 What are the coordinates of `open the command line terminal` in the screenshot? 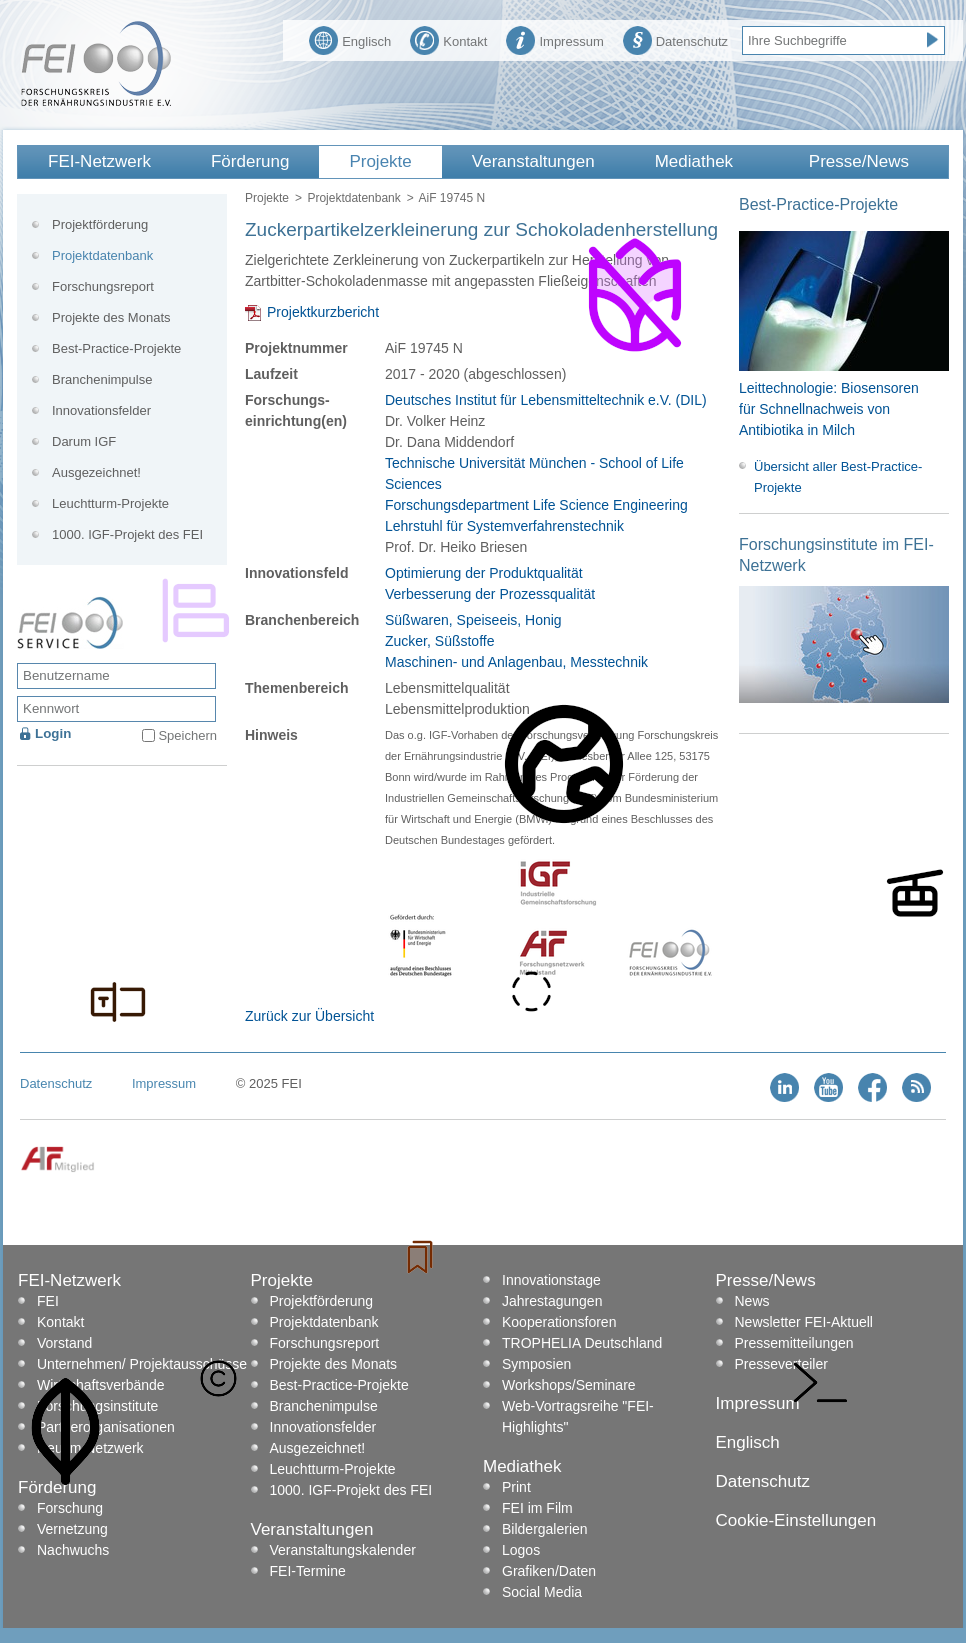 It's located at (820, 1382).